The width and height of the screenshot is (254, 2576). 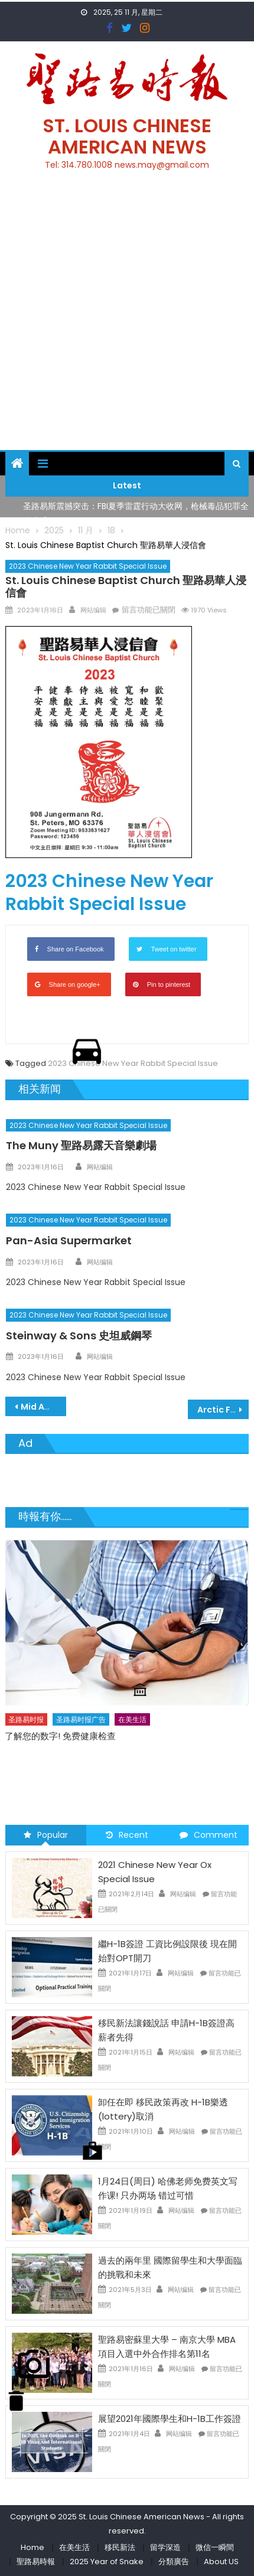 What do you see at coordinates (87, 1050) in the screenshot?
I see `get driving directions` at bounding box center [87, 1050].